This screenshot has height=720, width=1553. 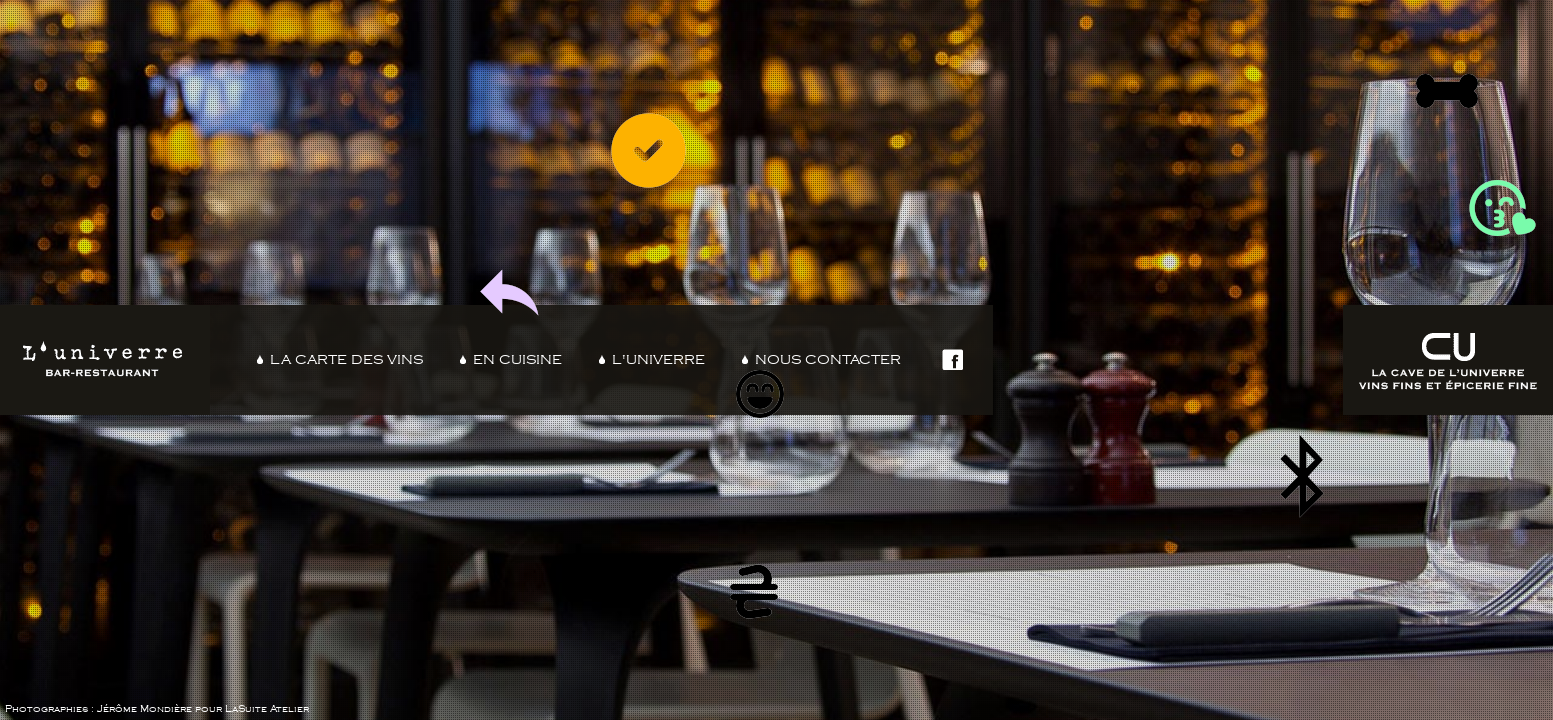 I want to click on access pet-related features or settings, so click(x=1447, y=91).